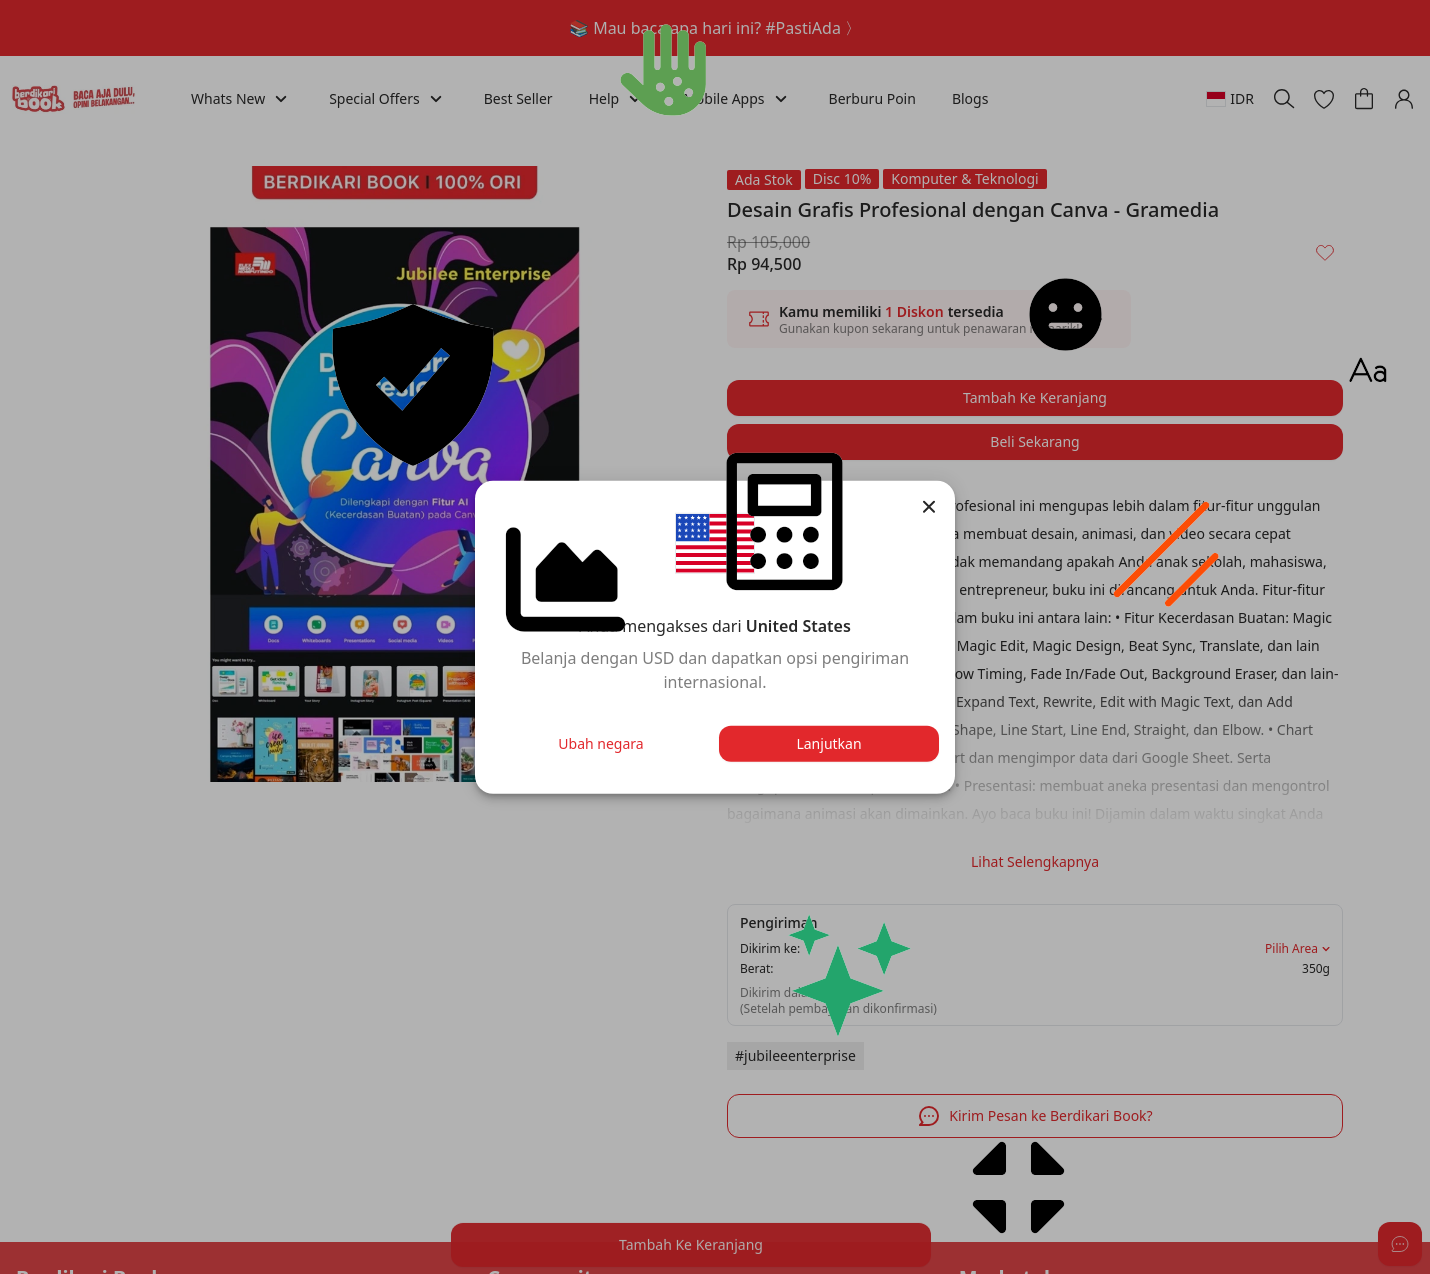 Image resolution: width=1430 pixels, height=1274 pixels. I want to click on indicates AI-generated or enhanced content, so click(849, 975).